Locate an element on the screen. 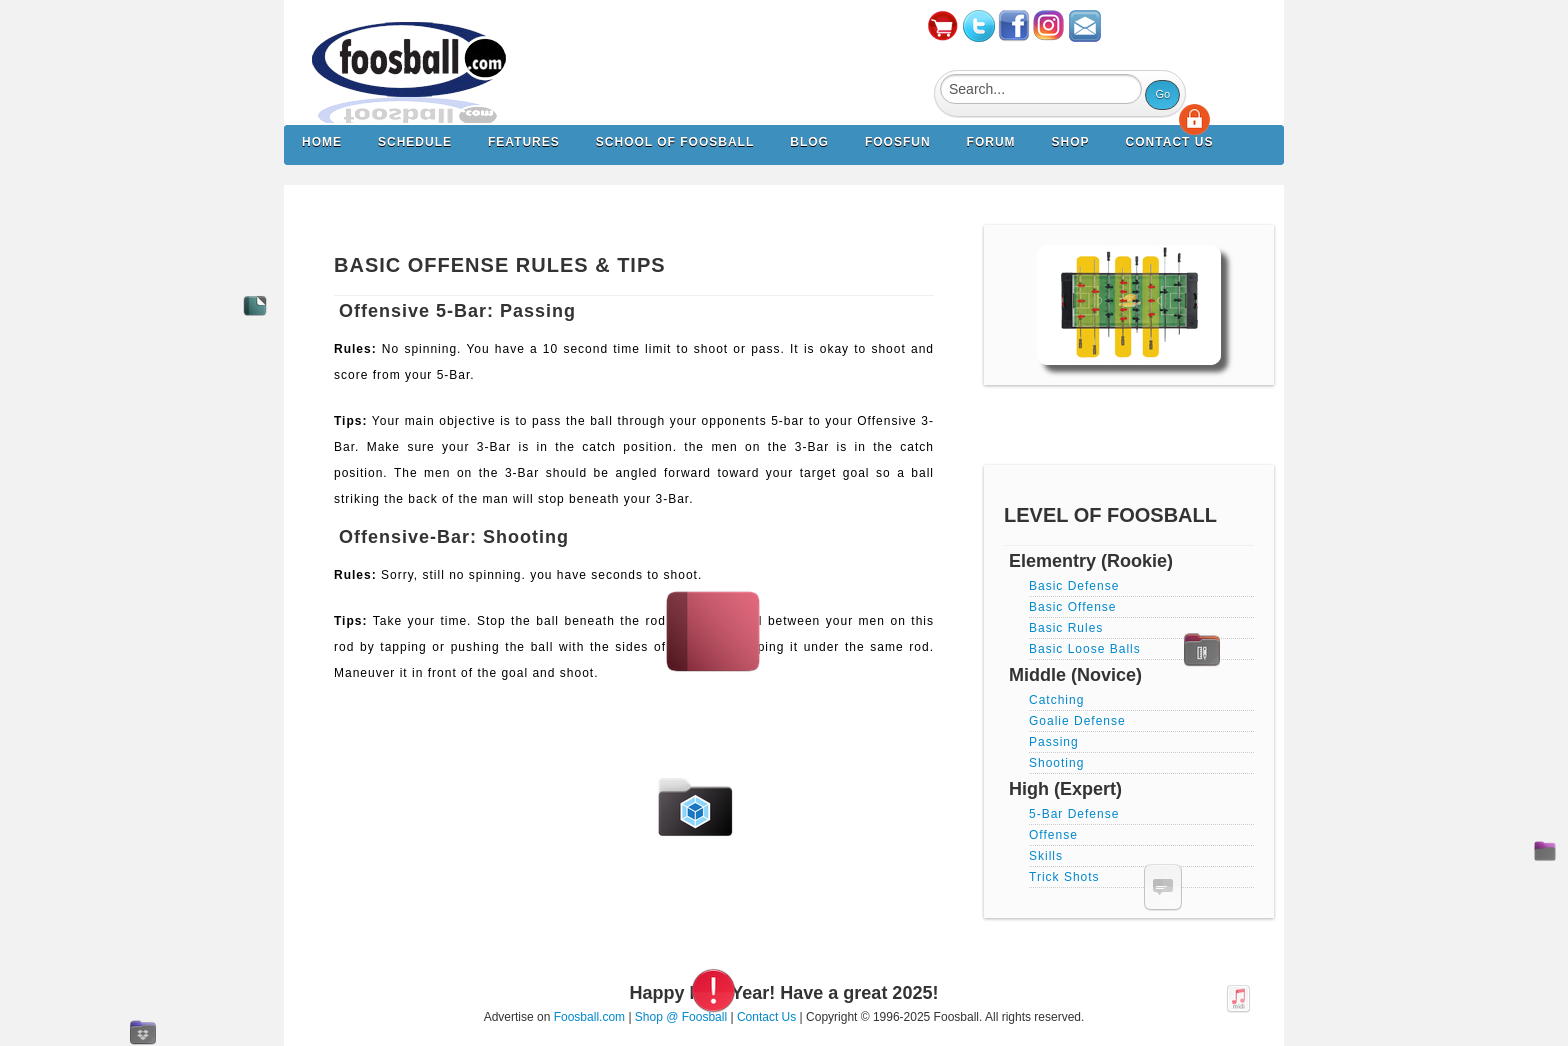 Image resolution: width=1568 pixels, height=1046 pixels. a microdvd subtitle file is located at coordinates (1163, 887).